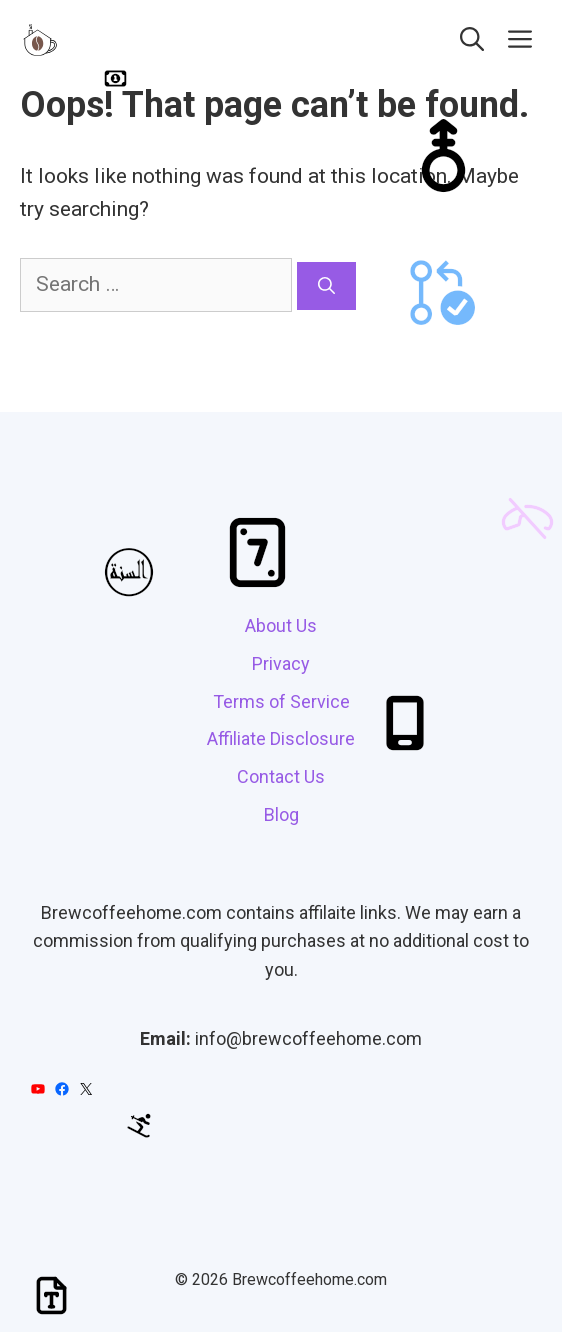  What do you see at coordinates (527, 518) in the screenshot?
I see `end or decline a phone call` at bounding box center [527, 518].